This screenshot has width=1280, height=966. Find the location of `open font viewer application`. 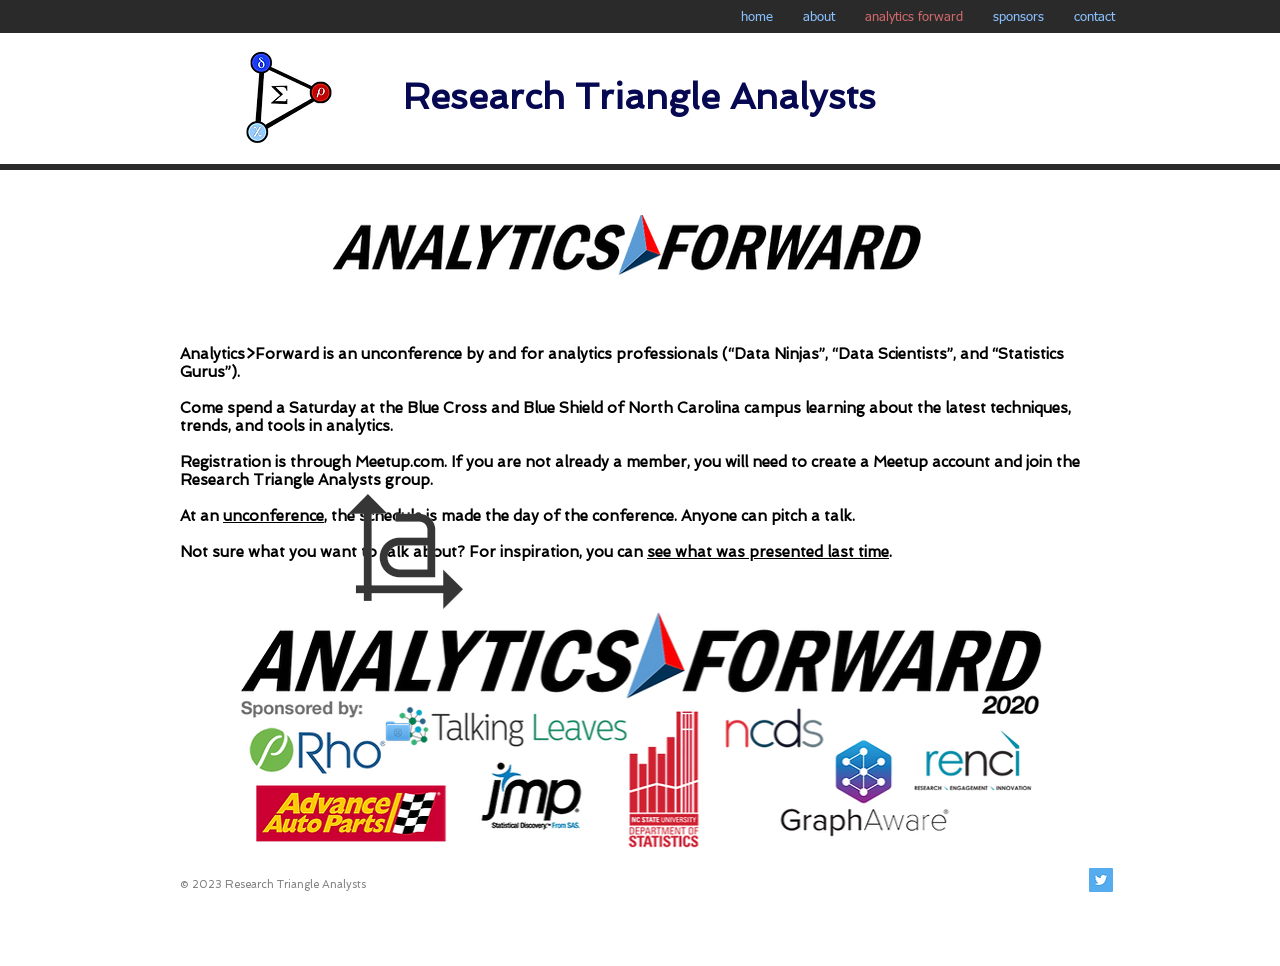

open font viewer application is located at coordinates (403, 553).